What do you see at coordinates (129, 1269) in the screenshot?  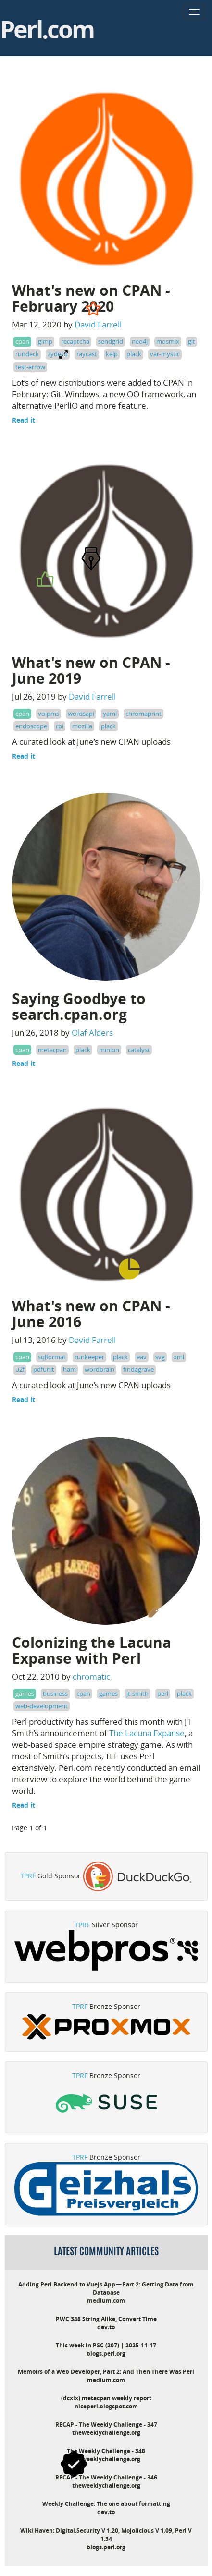 I see `view pie chart analytics` at bounding box center [129, 1269].